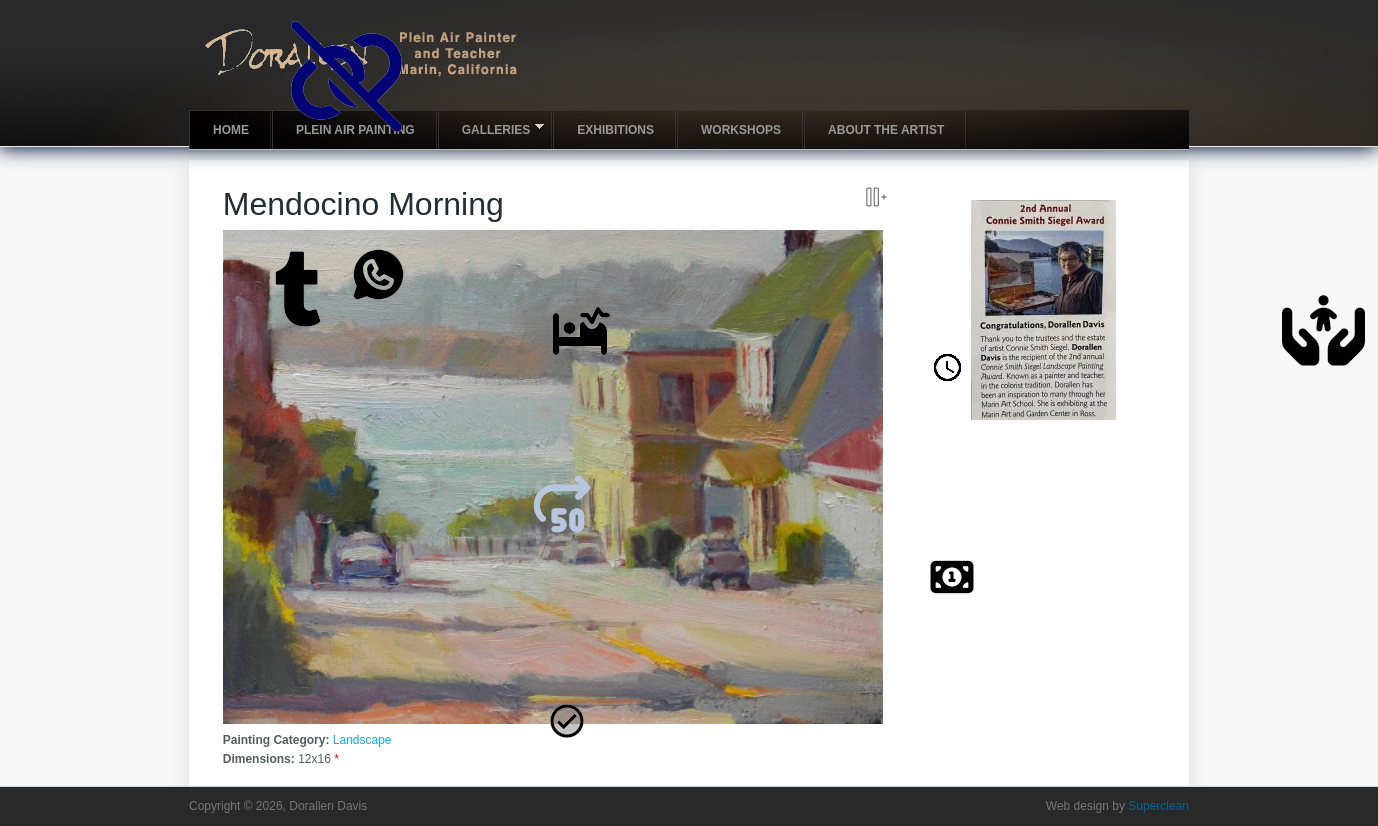  What do you see at coordinates (875, 197) in the screenshot?
I see `add a new column to the right` at bounding box center [875, 197].